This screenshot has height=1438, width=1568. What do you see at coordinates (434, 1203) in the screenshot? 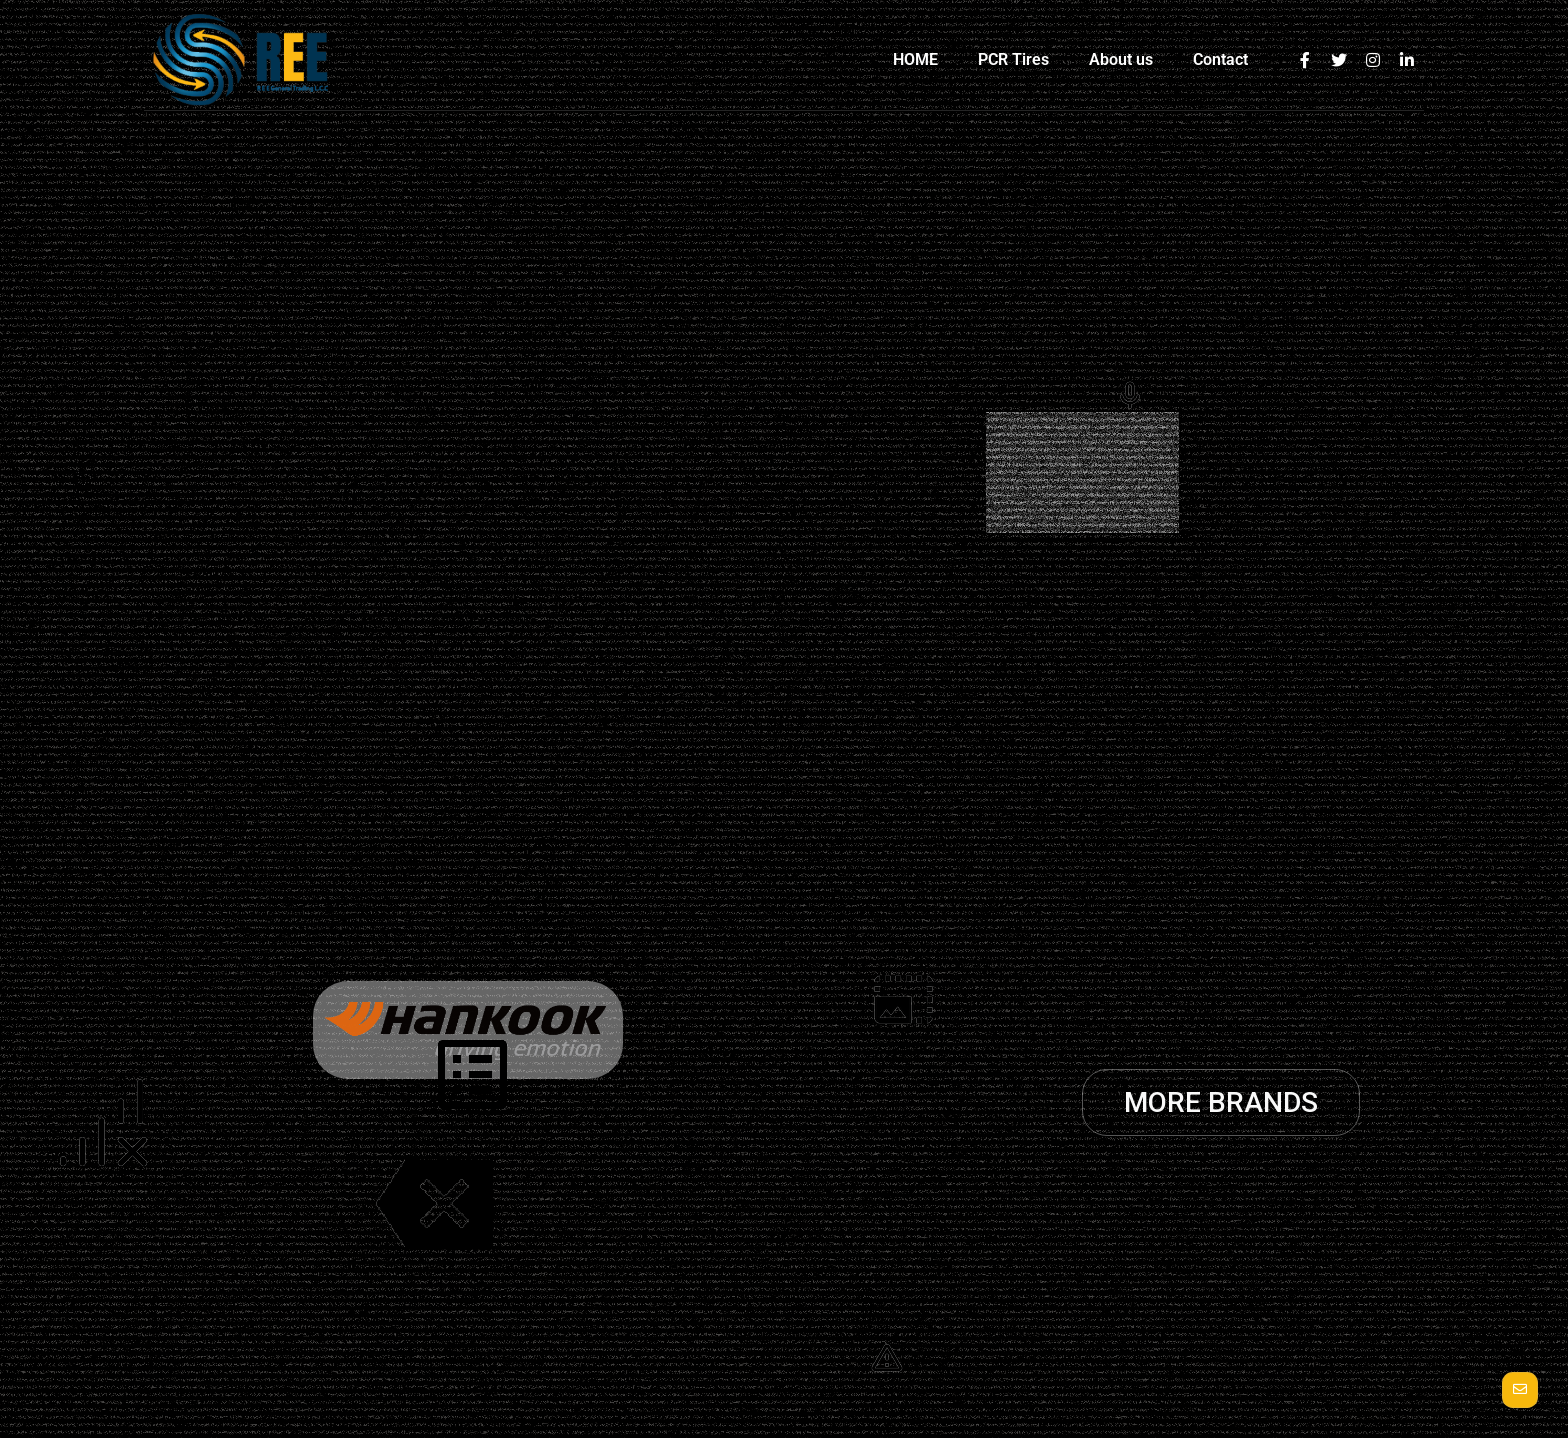
I see `delete the last character entered` at bounding box center [434, 1203].